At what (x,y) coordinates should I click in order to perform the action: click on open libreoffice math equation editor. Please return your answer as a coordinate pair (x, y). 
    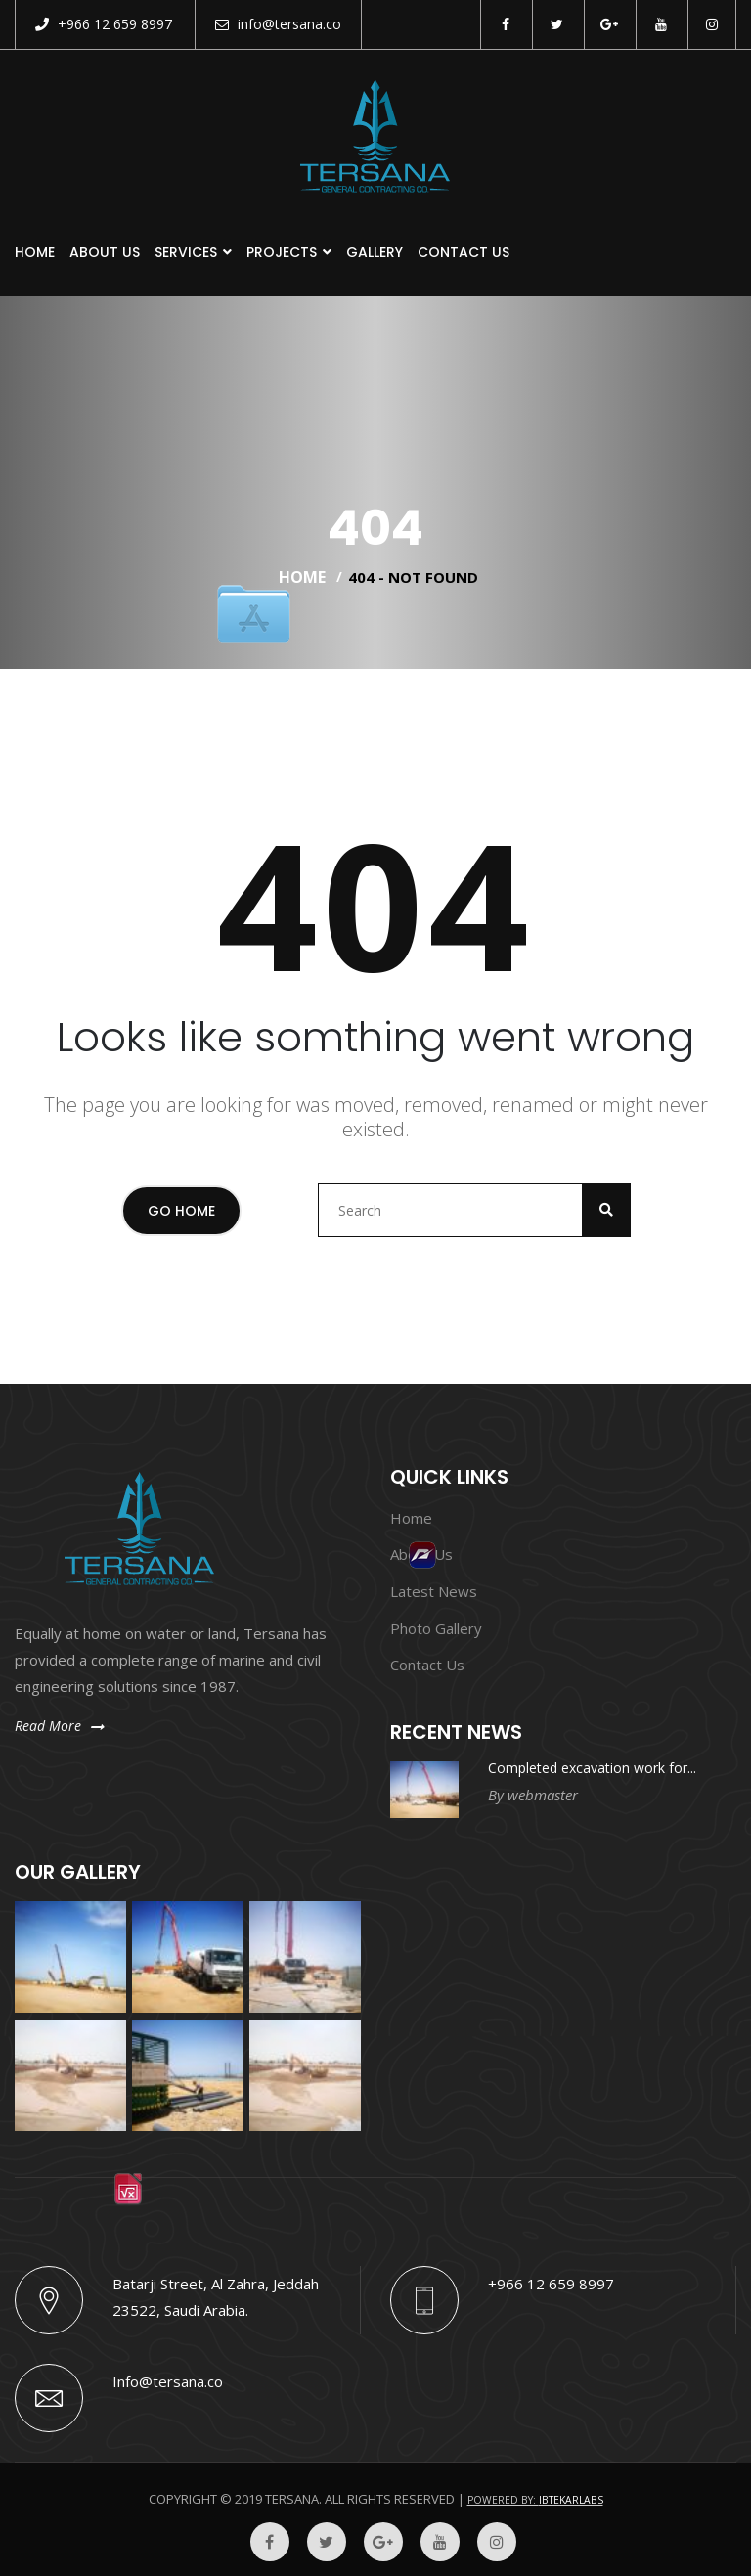
    Looking at the image, I should click on (128, 2189).